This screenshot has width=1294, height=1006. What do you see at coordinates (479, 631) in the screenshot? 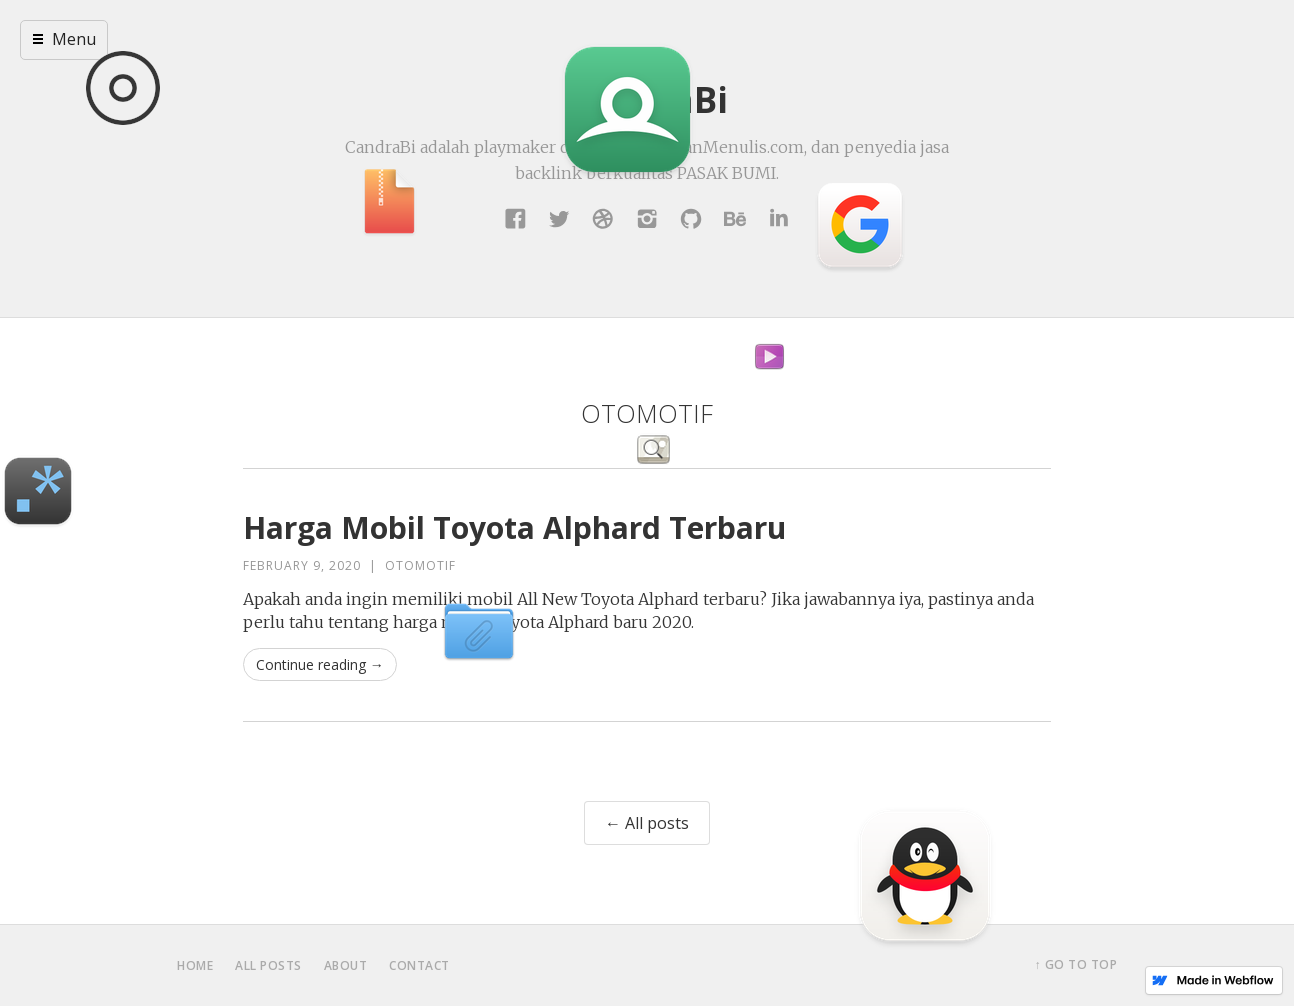
I see `open folder containing email attachments` at bounding box center [479, 631].